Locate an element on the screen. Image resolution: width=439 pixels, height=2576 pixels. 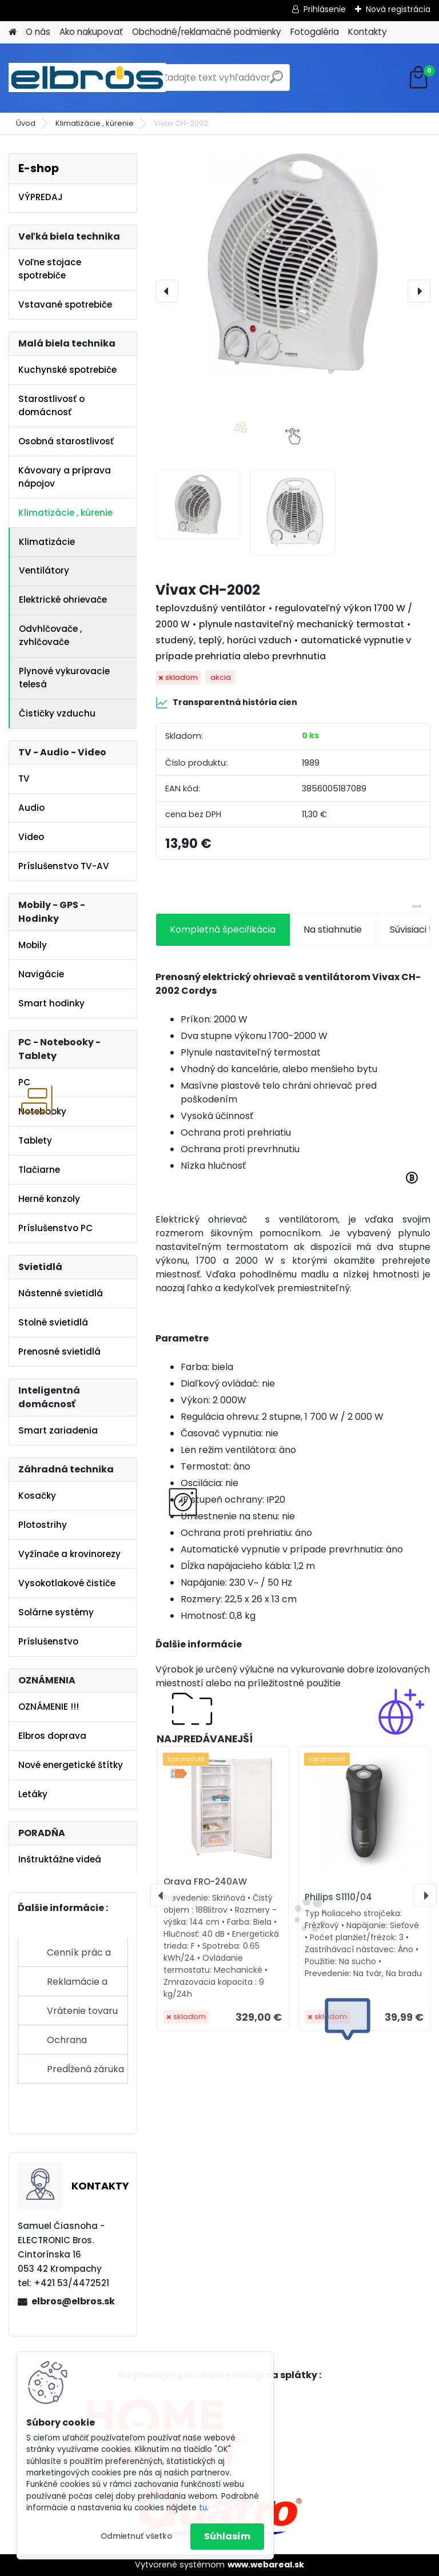
empty or placeholder folder is located at coordinates (192, 1708).